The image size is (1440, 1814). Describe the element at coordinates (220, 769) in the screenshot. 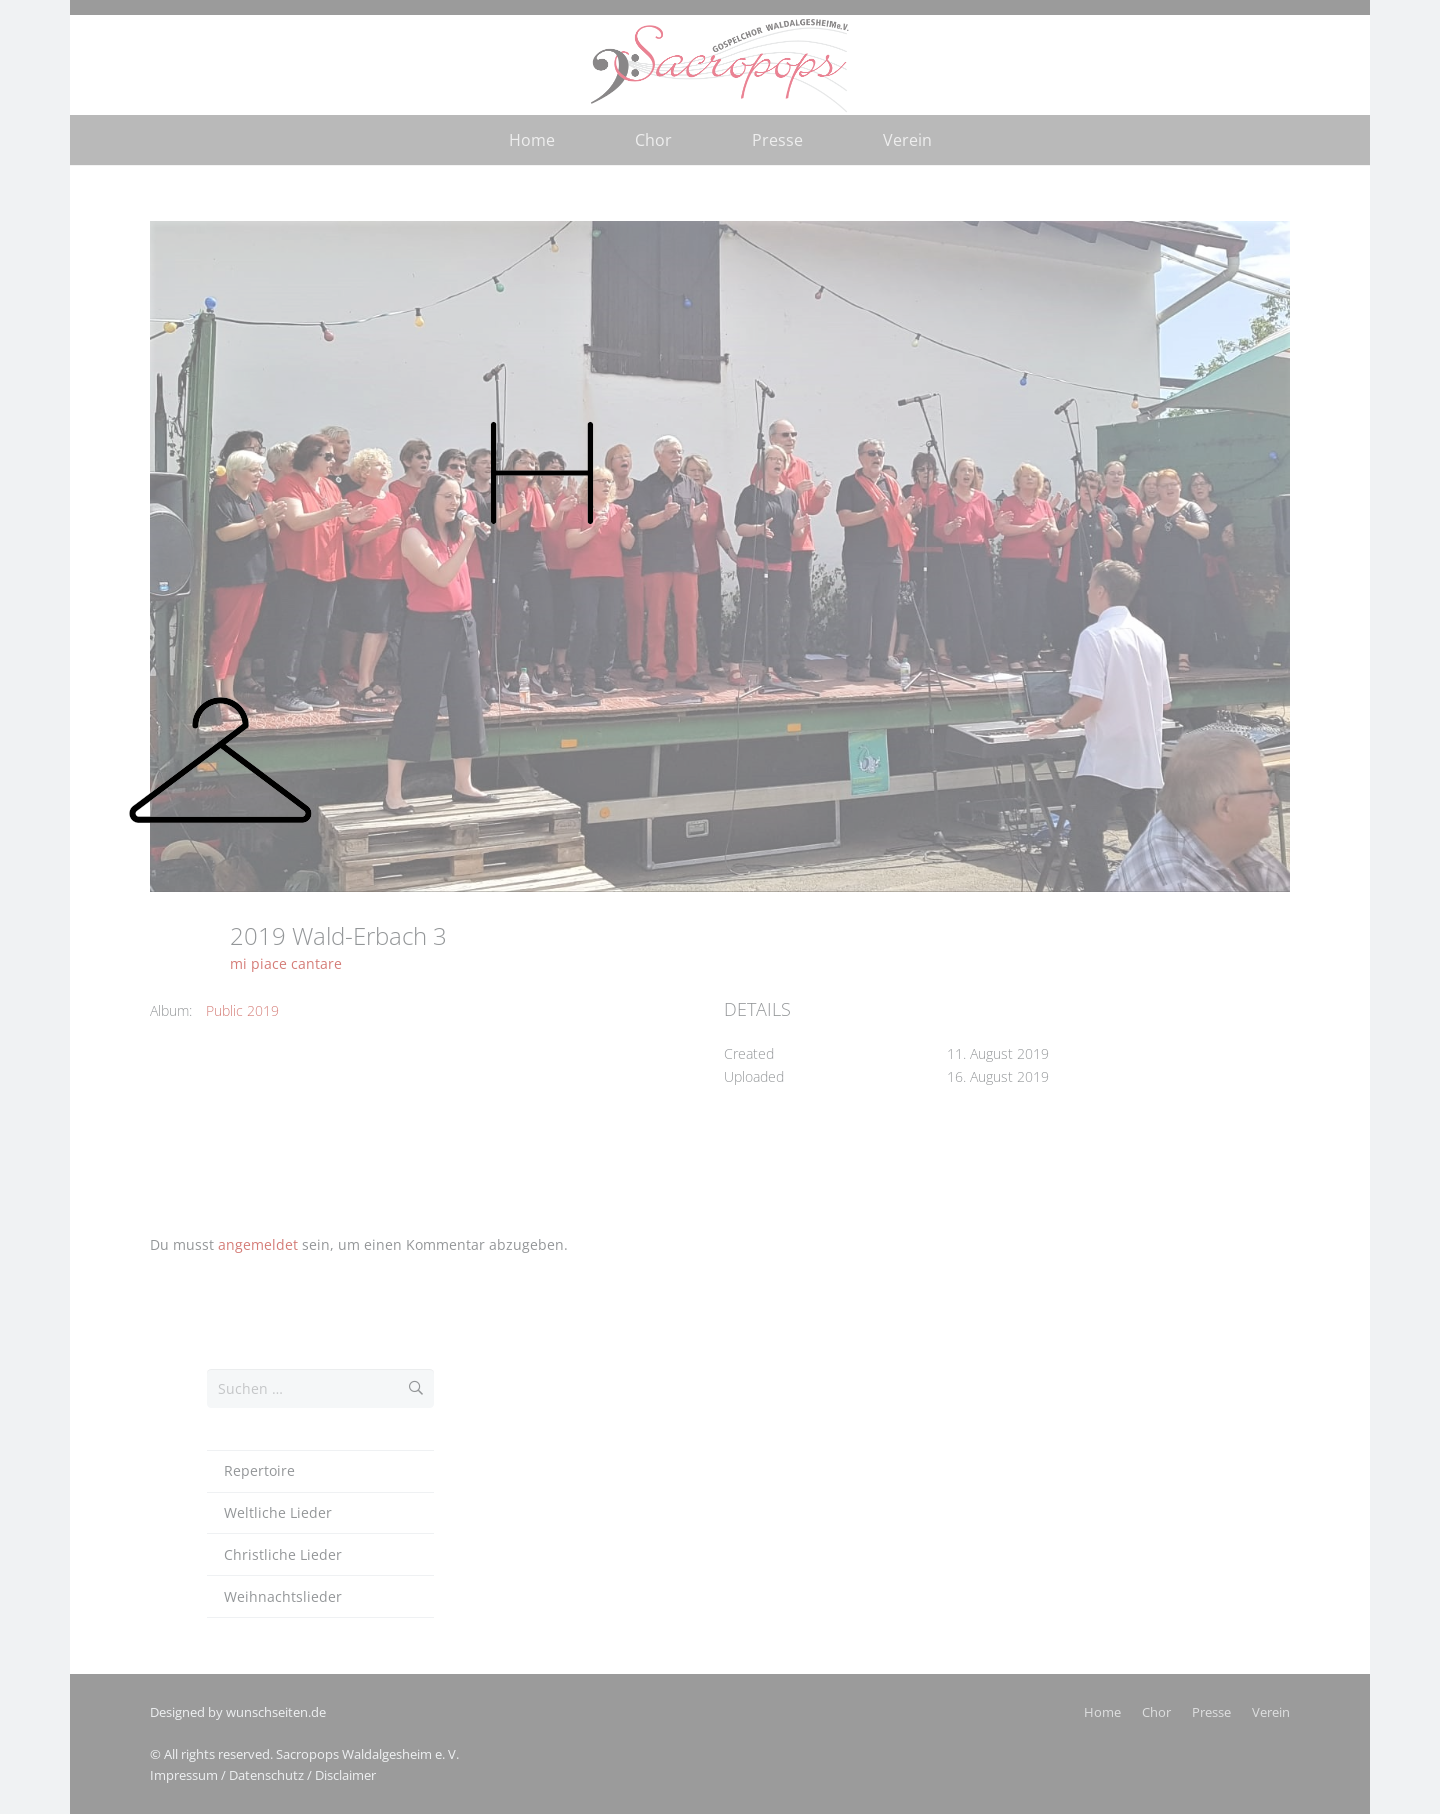

I see `access your wardrobe or closet` at that location.